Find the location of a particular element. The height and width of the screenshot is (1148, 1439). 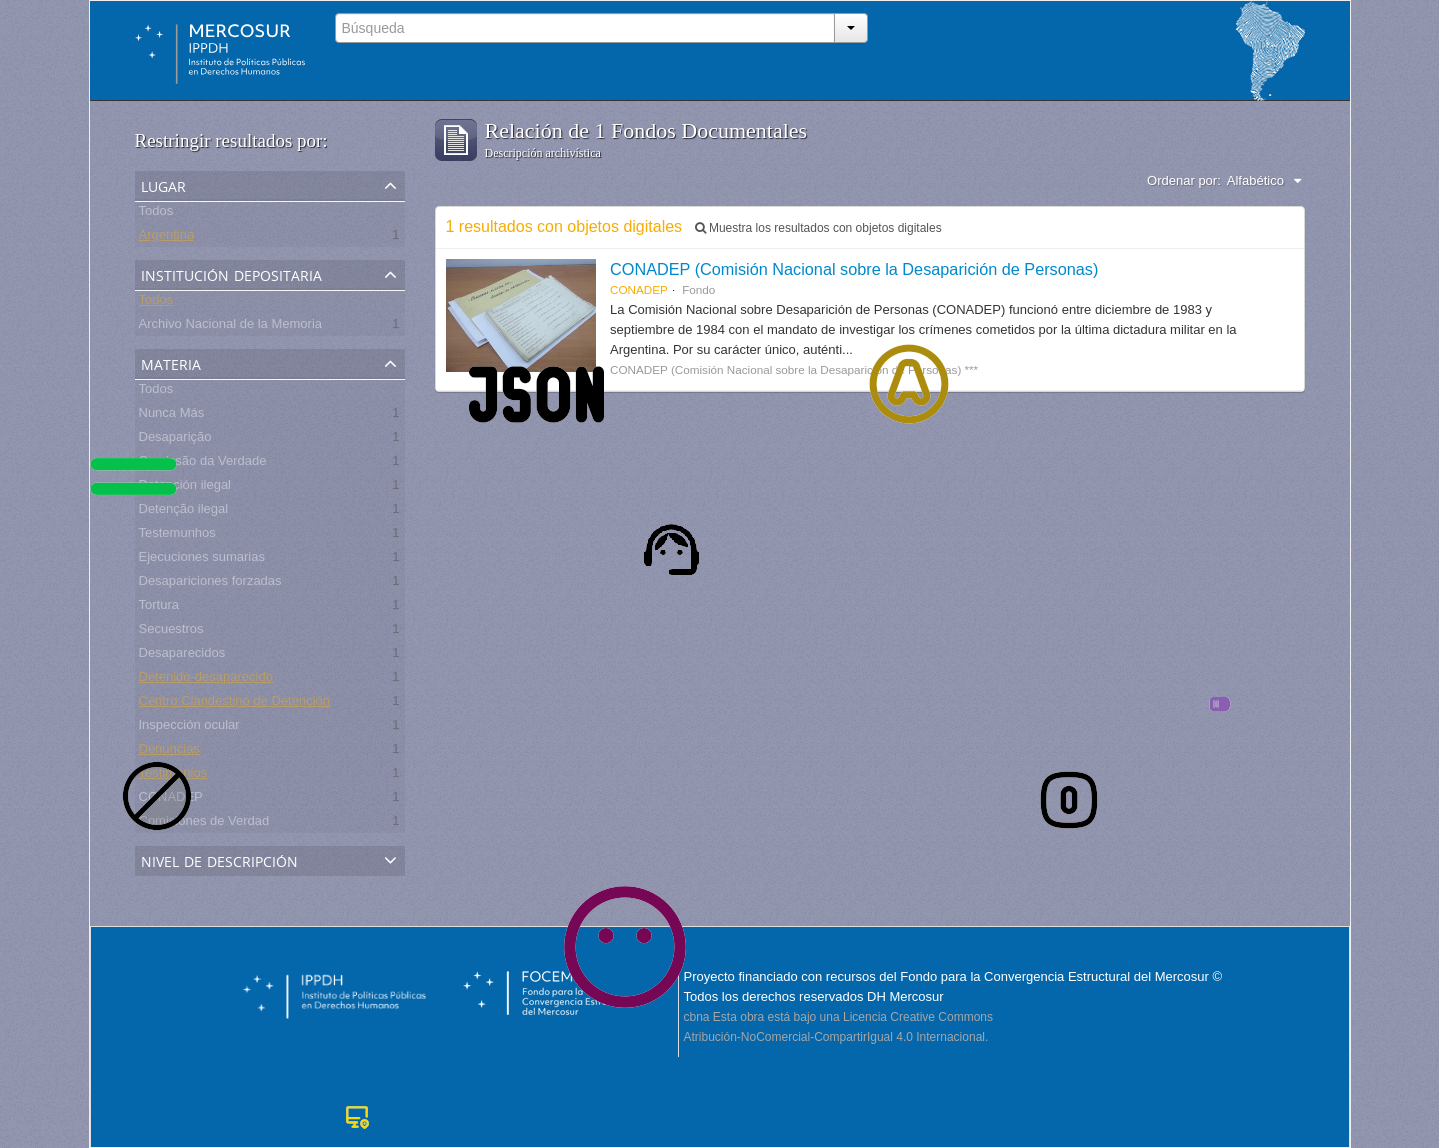

indicates a neutral or indifferent reaction is located at coordinates (625, 947).